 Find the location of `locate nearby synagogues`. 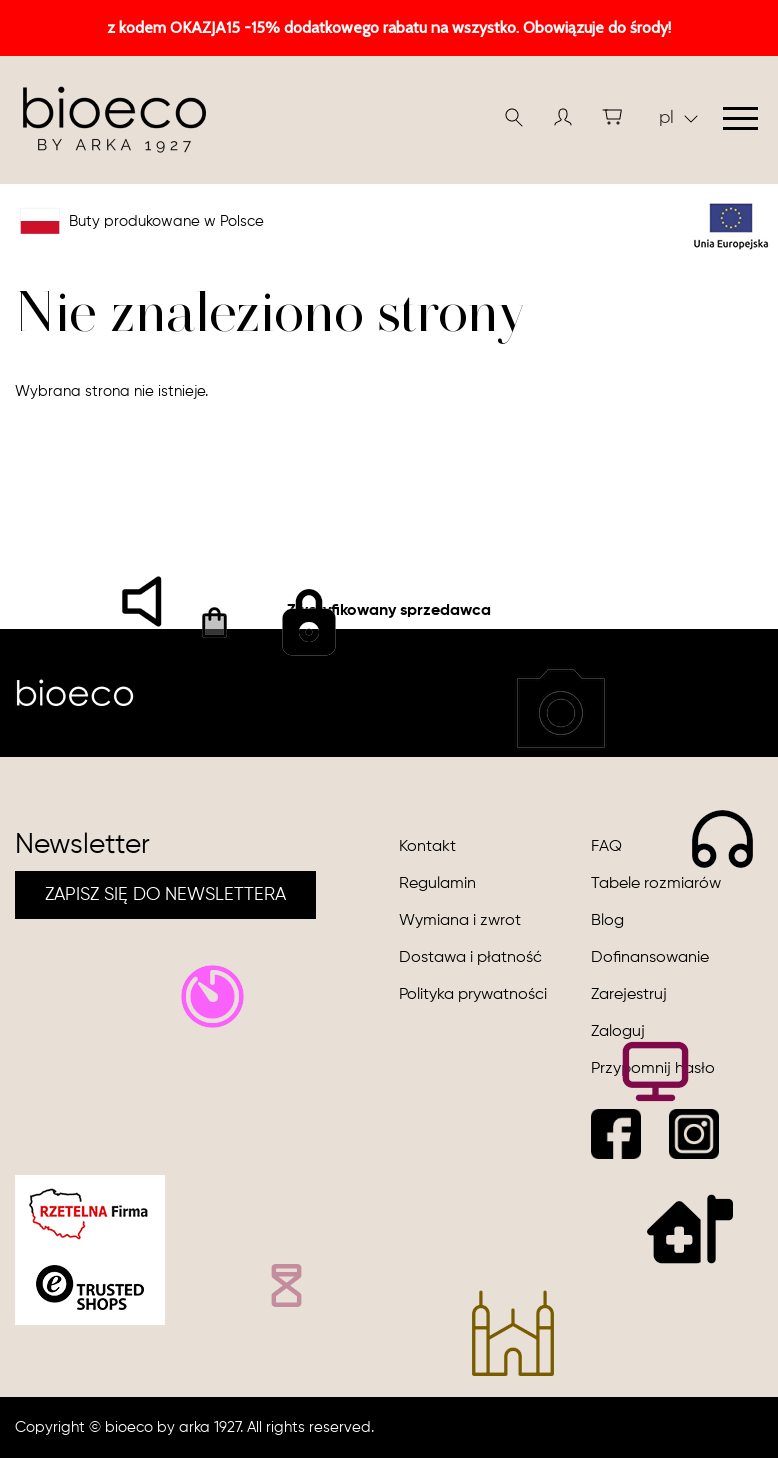

locate nearby synagogues is located at coordinates (513, 1335).